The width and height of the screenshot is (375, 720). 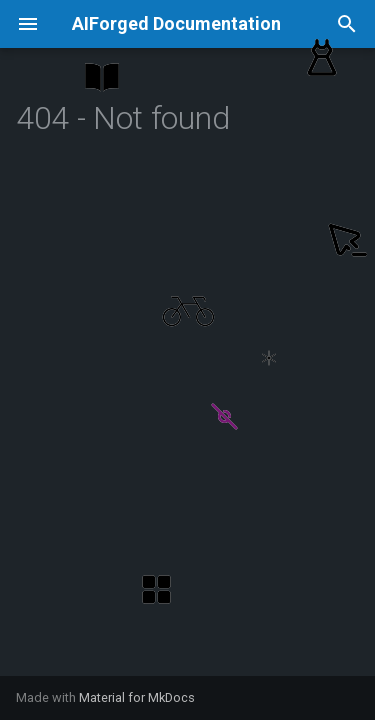 What do you see at coordinates (269, 358) in the screenshot?
I see `indicates a required field in a form` at bounding box center [269, 358].